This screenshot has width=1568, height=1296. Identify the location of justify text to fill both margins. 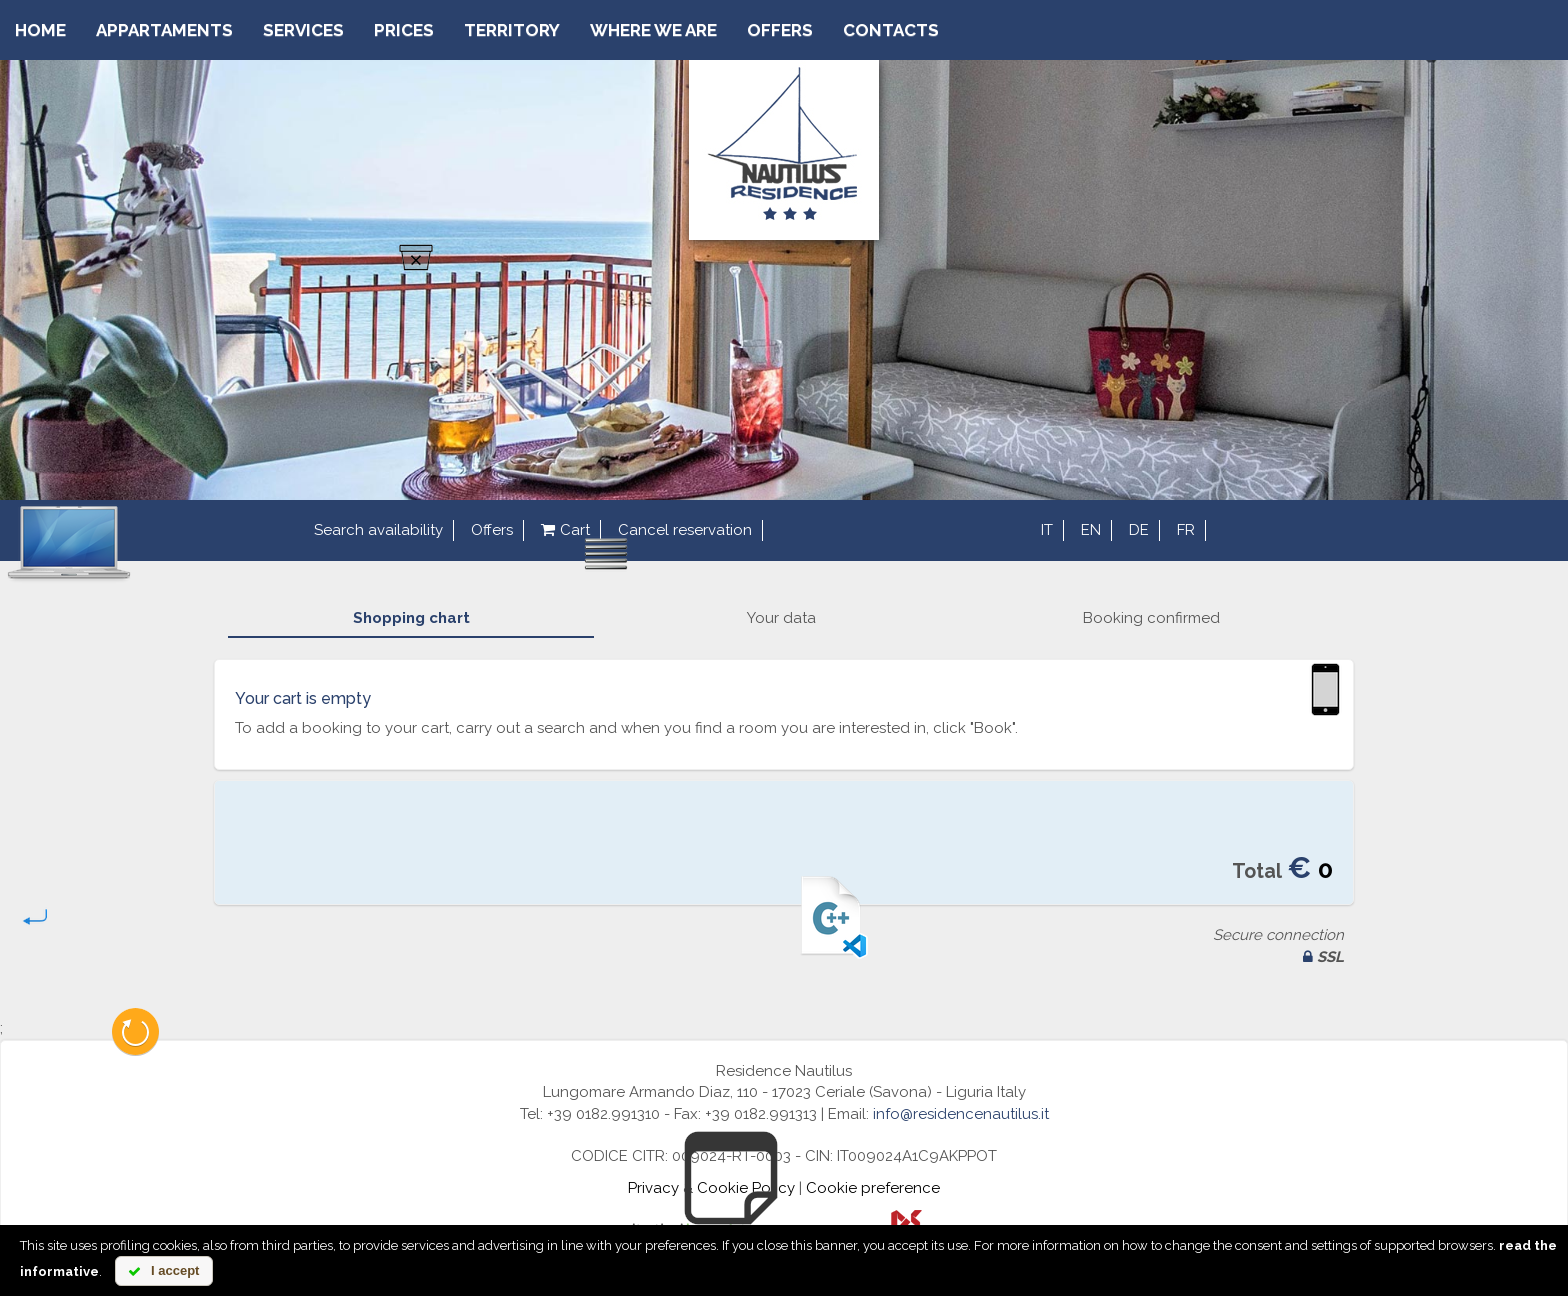
(606, 554).